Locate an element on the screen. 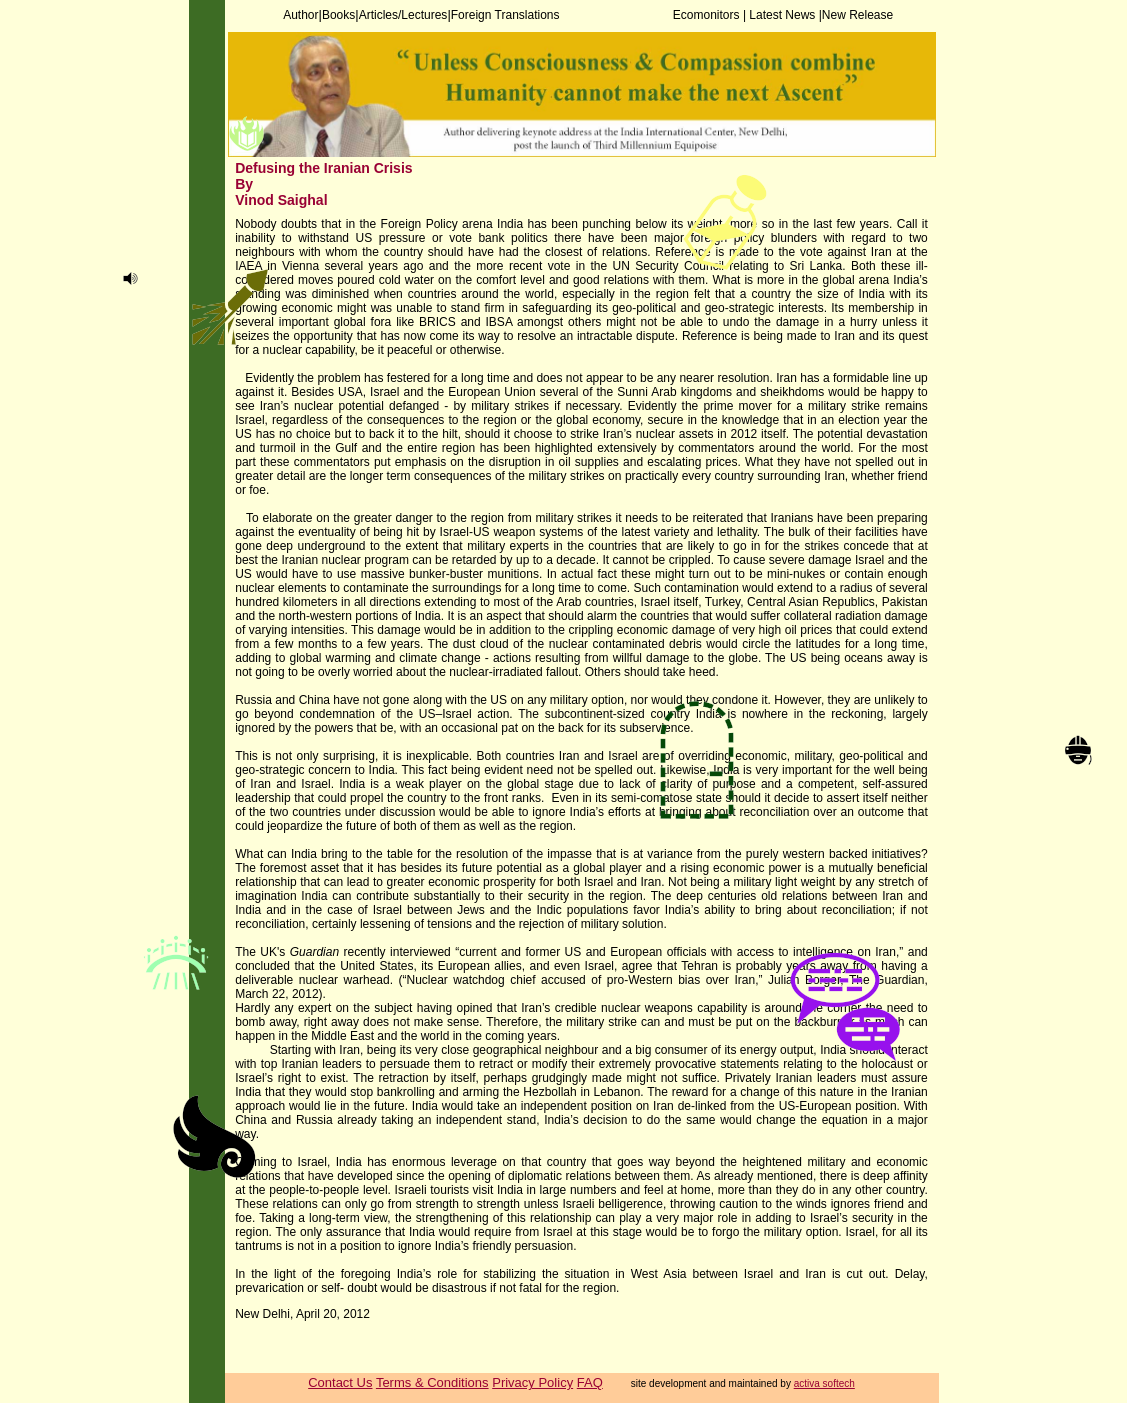 Image resolution: width=1127 pixels, height=1403 pixels. potion or consumable item in inventory is located at coordinates (726, 222).